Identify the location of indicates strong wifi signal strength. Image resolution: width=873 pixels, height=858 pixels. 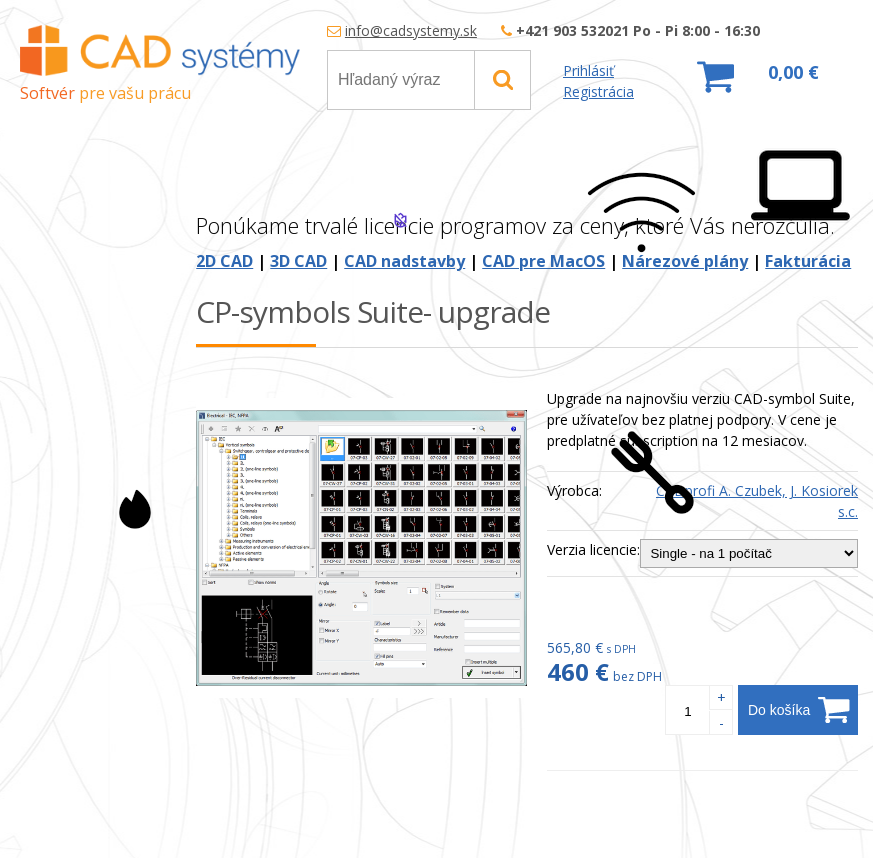
(641, 210).